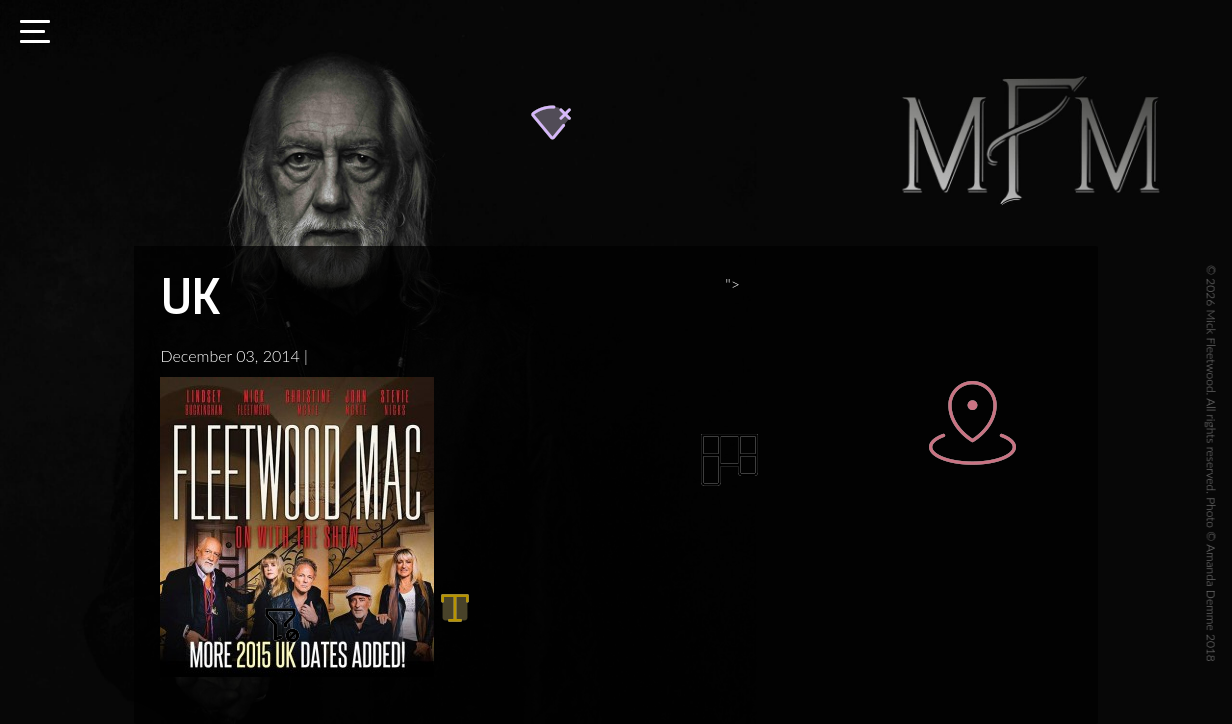  I want to click on format text or change font style, so click(455, 608).